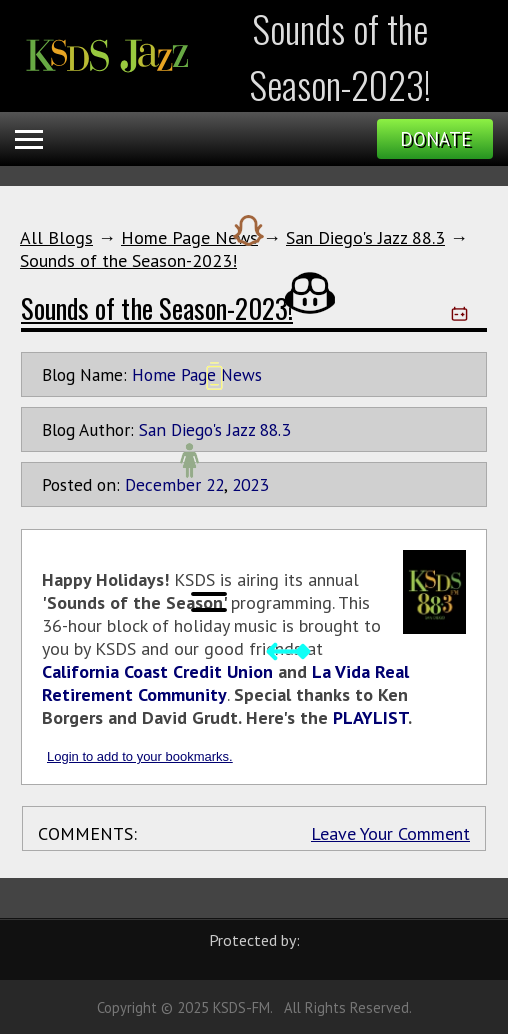  I want to click on access GitHub Copilot AI assistant, so click(310, 293).